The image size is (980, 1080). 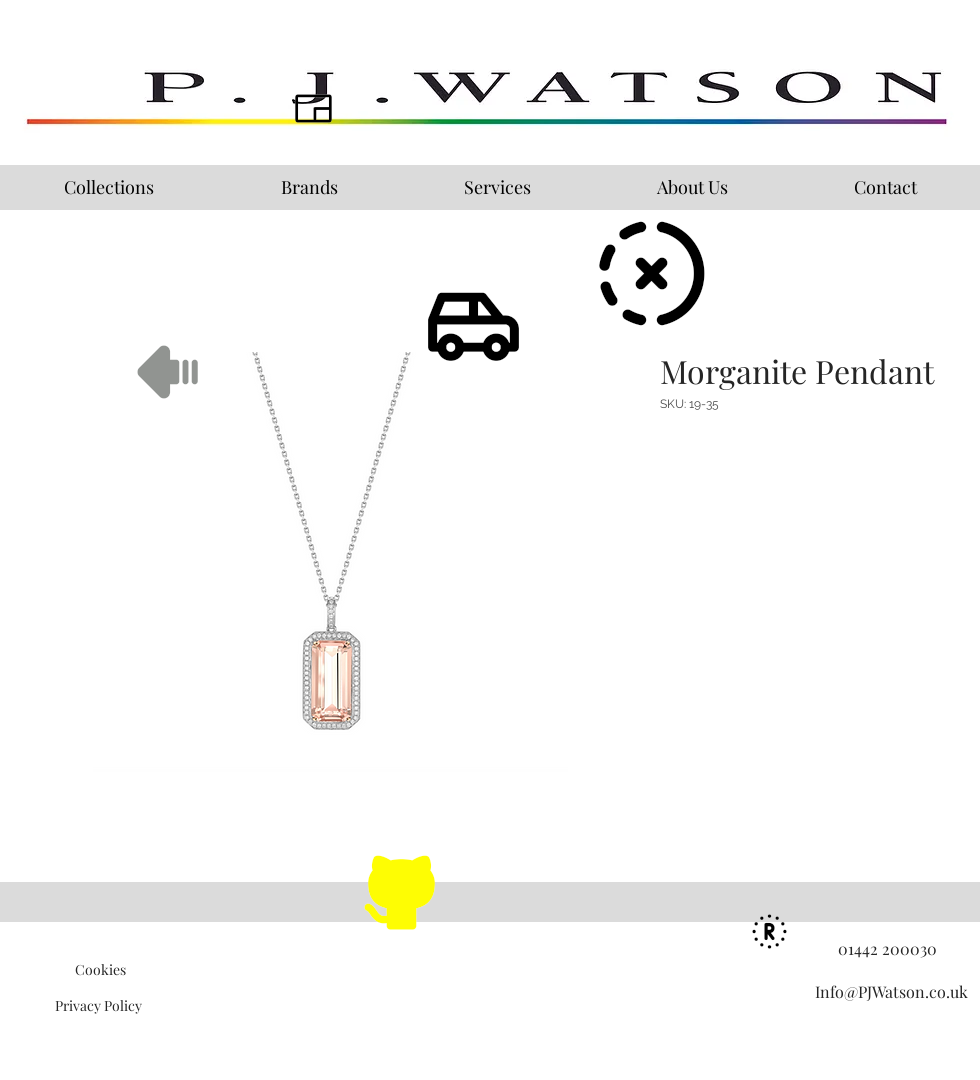 What do you see at coordinates (313, 108) in the screenshot?
I see `enable picture-in-picture mode` at bounding box center [313, 108].